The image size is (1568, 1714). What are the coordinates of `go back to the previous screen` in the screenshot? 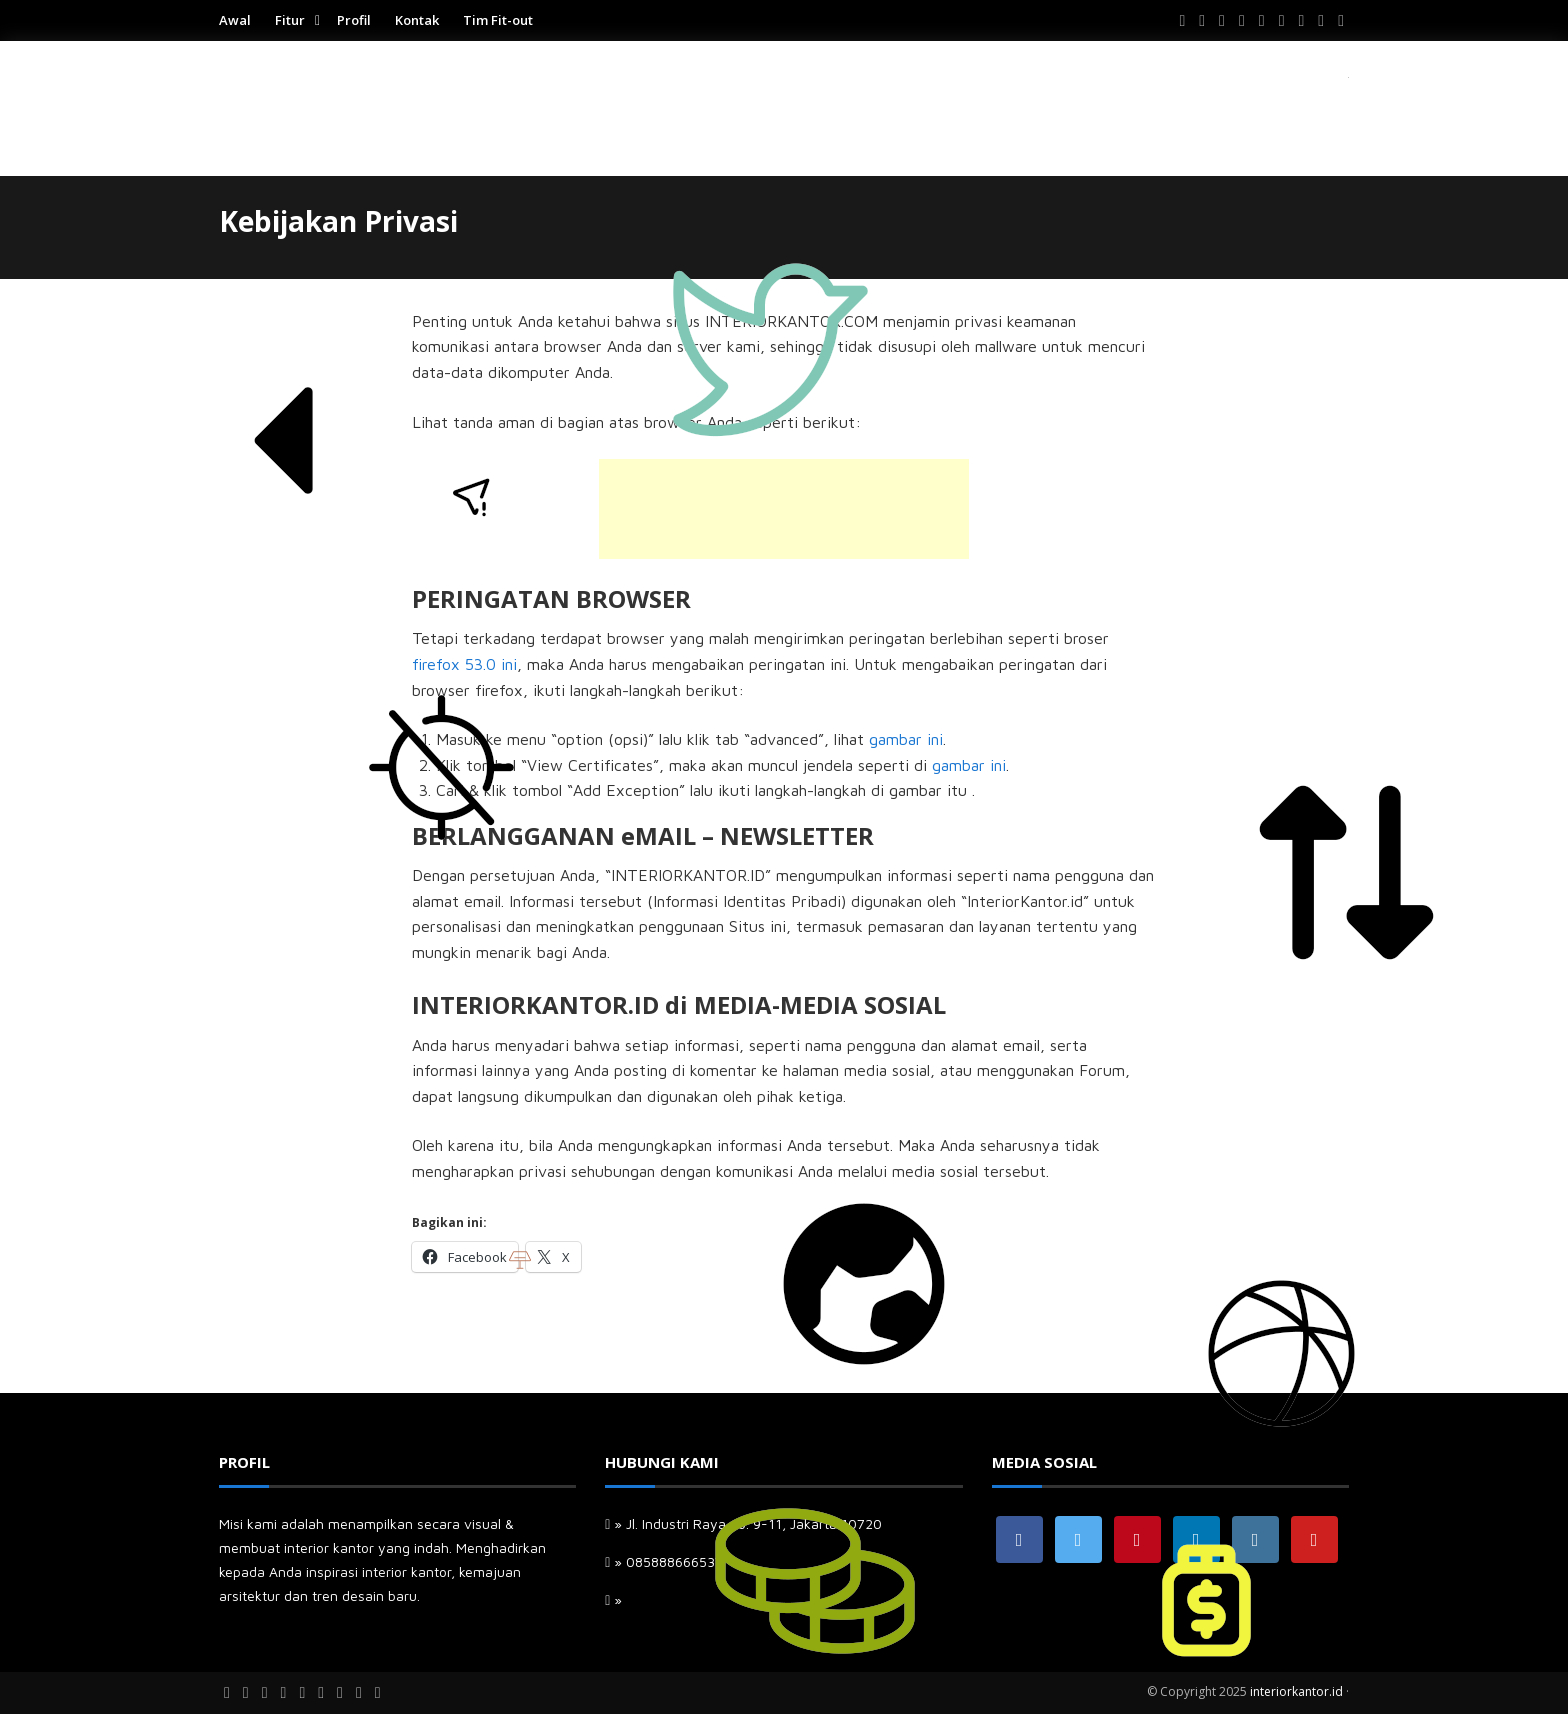 It's located at (288, 440).